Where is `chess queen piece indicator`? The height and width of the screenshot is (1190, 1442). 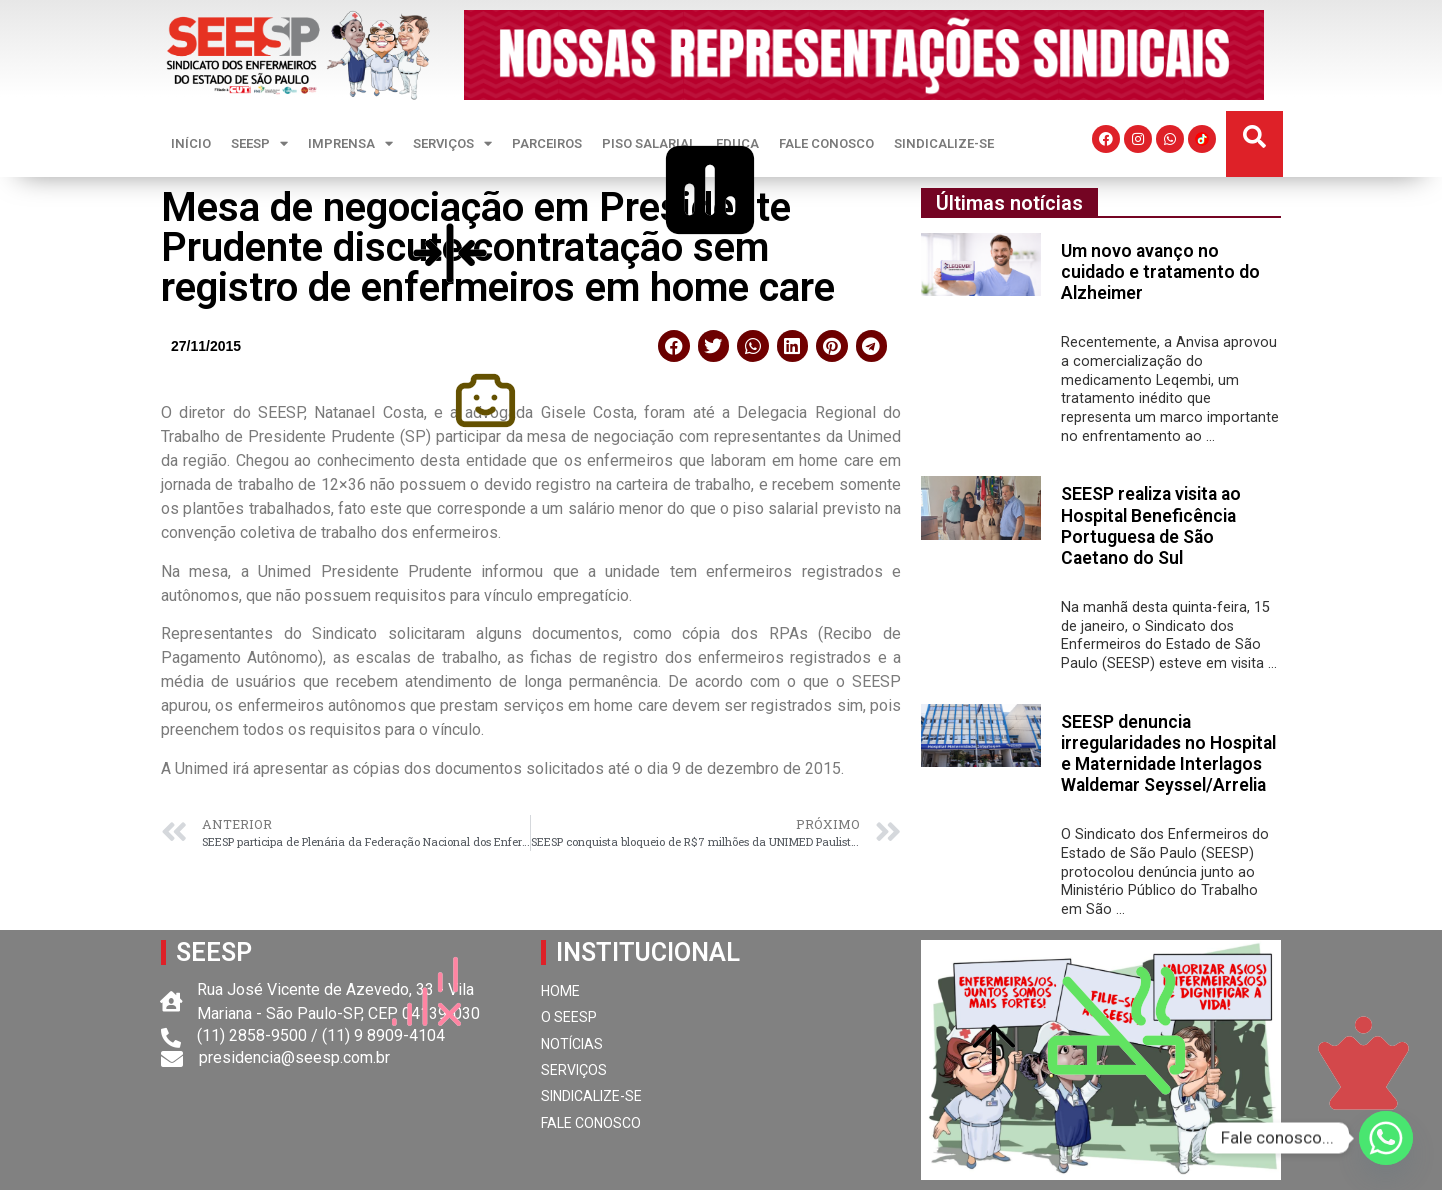
chess queen piece indicator is located at coordinates (1363, 1064).